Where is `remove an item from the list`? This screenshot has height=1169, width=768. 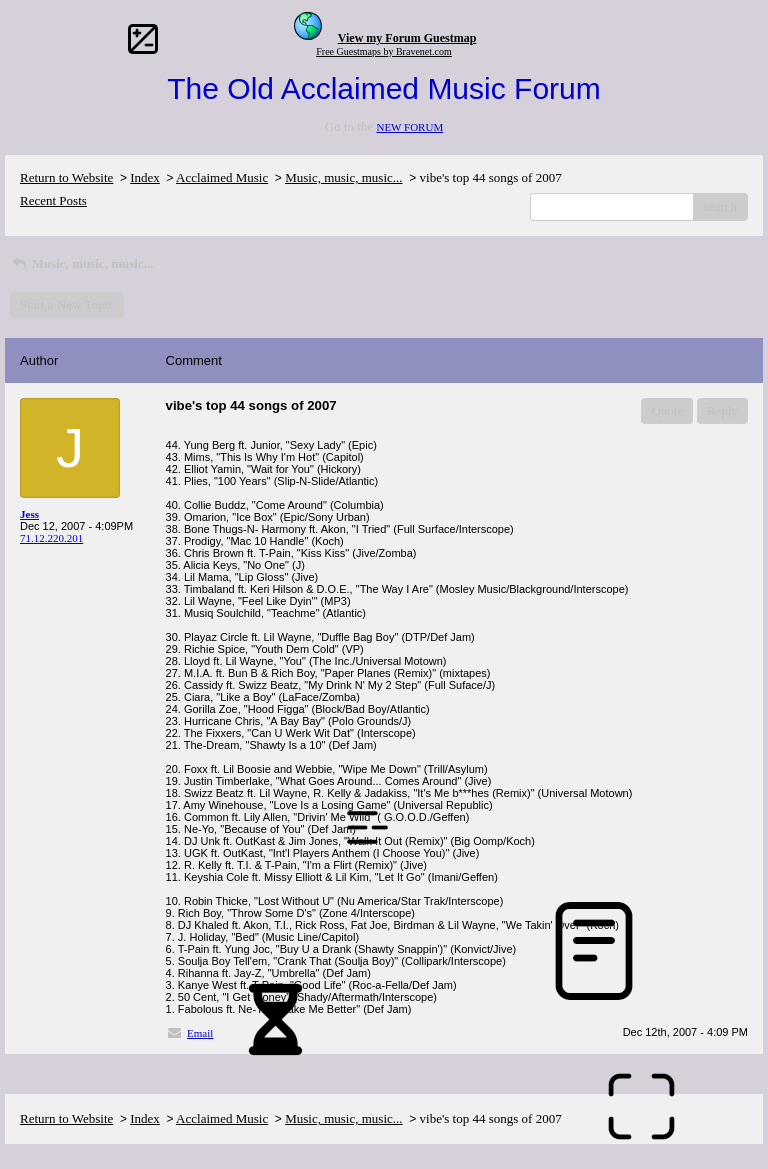
remove an item from the list is located at coordinates (367, 827).